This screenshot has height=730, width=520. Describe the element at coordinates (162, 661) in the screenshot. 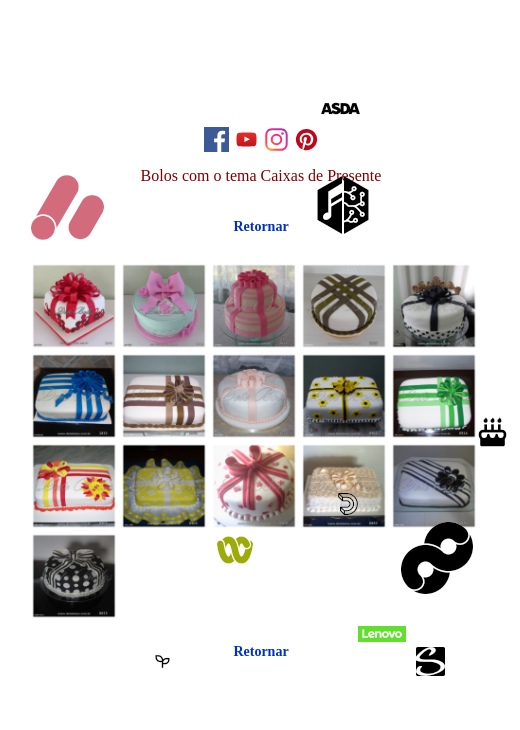

I see `indicates eco-friendly or sustainable option` at that location.